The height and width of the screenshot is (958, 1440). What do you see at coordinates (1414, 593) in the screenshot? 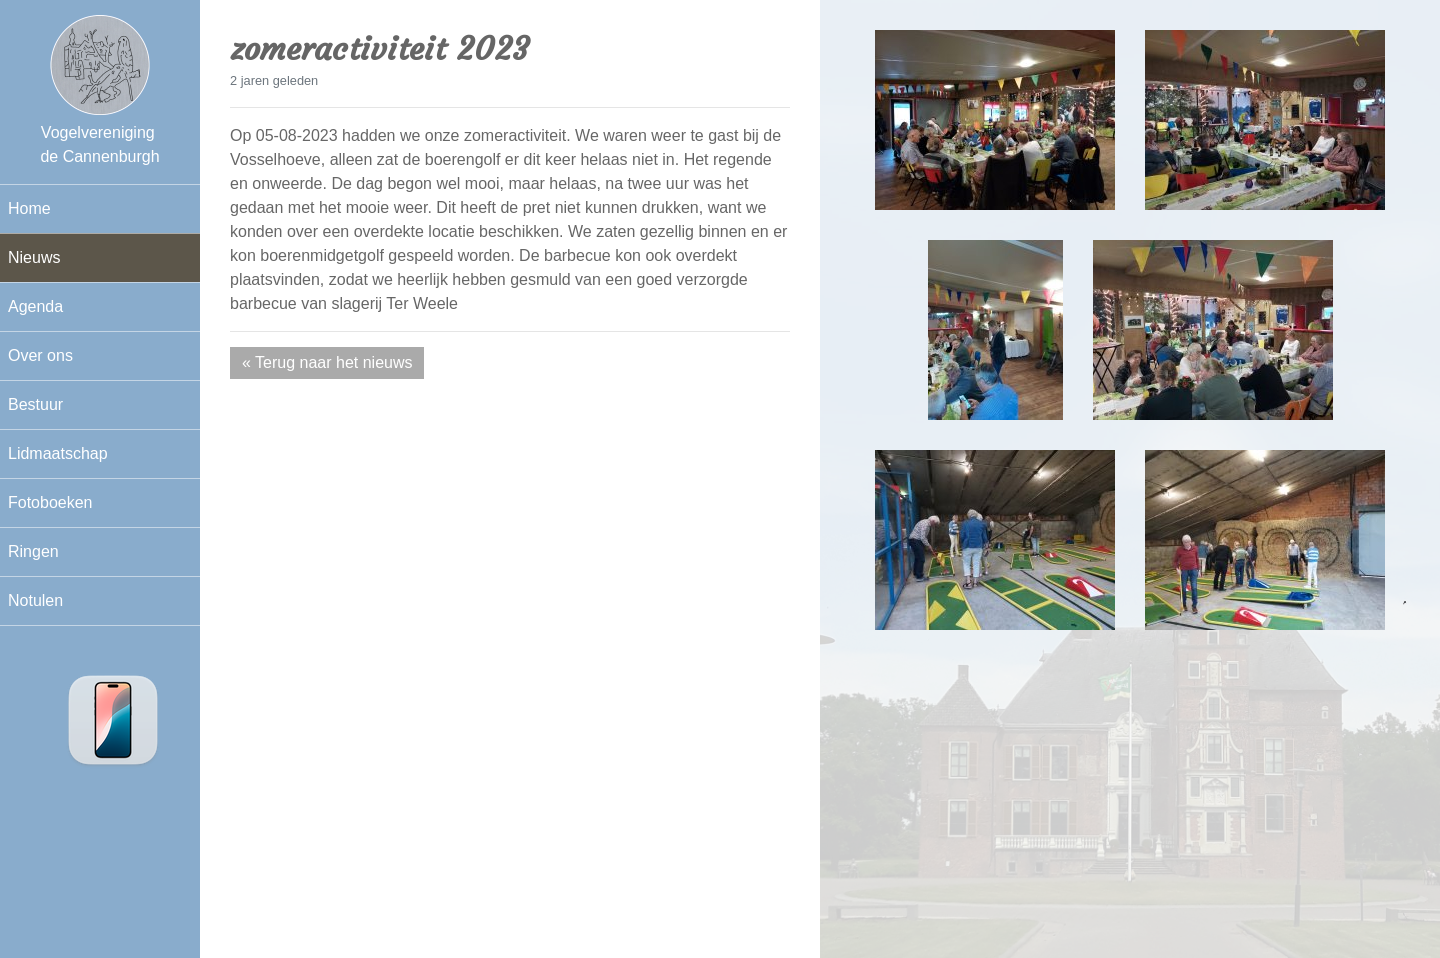
I see `indicates a file or folder alias/shortcut` at bounding box center [1414, 593].